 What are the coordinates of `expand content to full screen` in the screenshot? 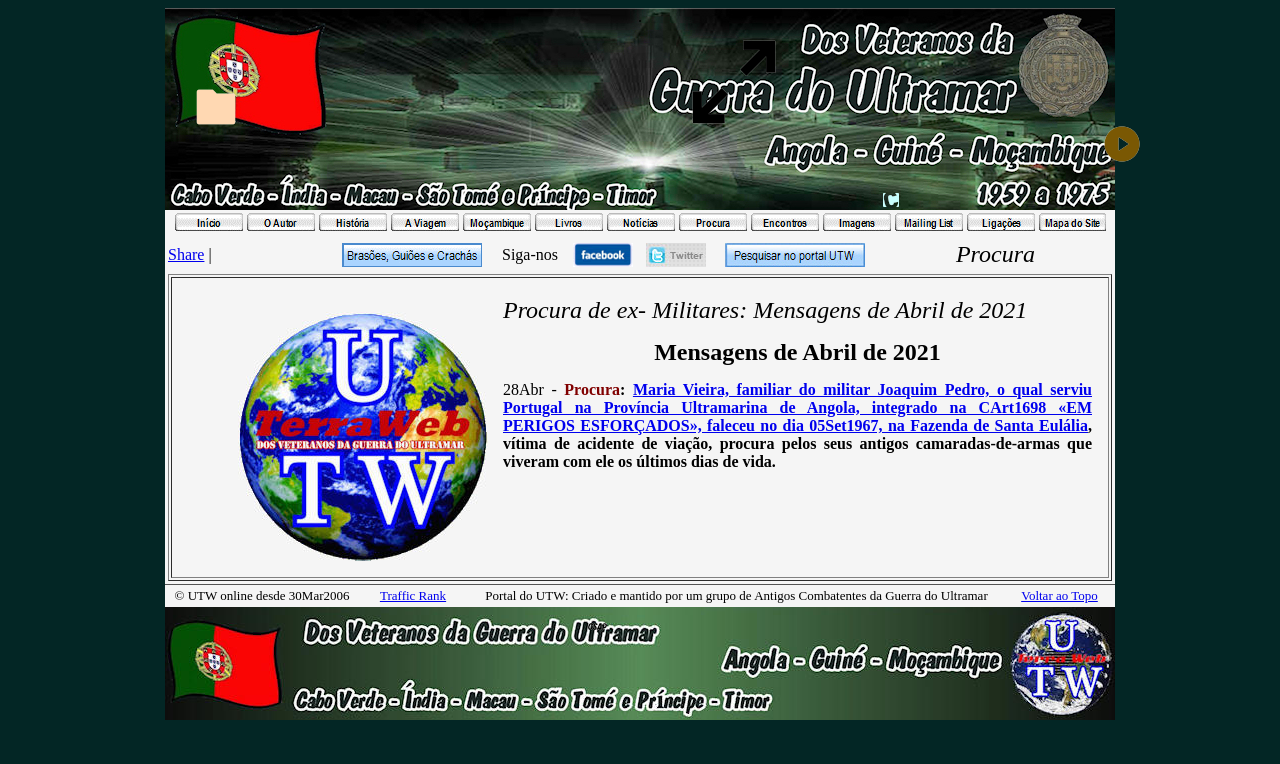 It's located at (734, 82).